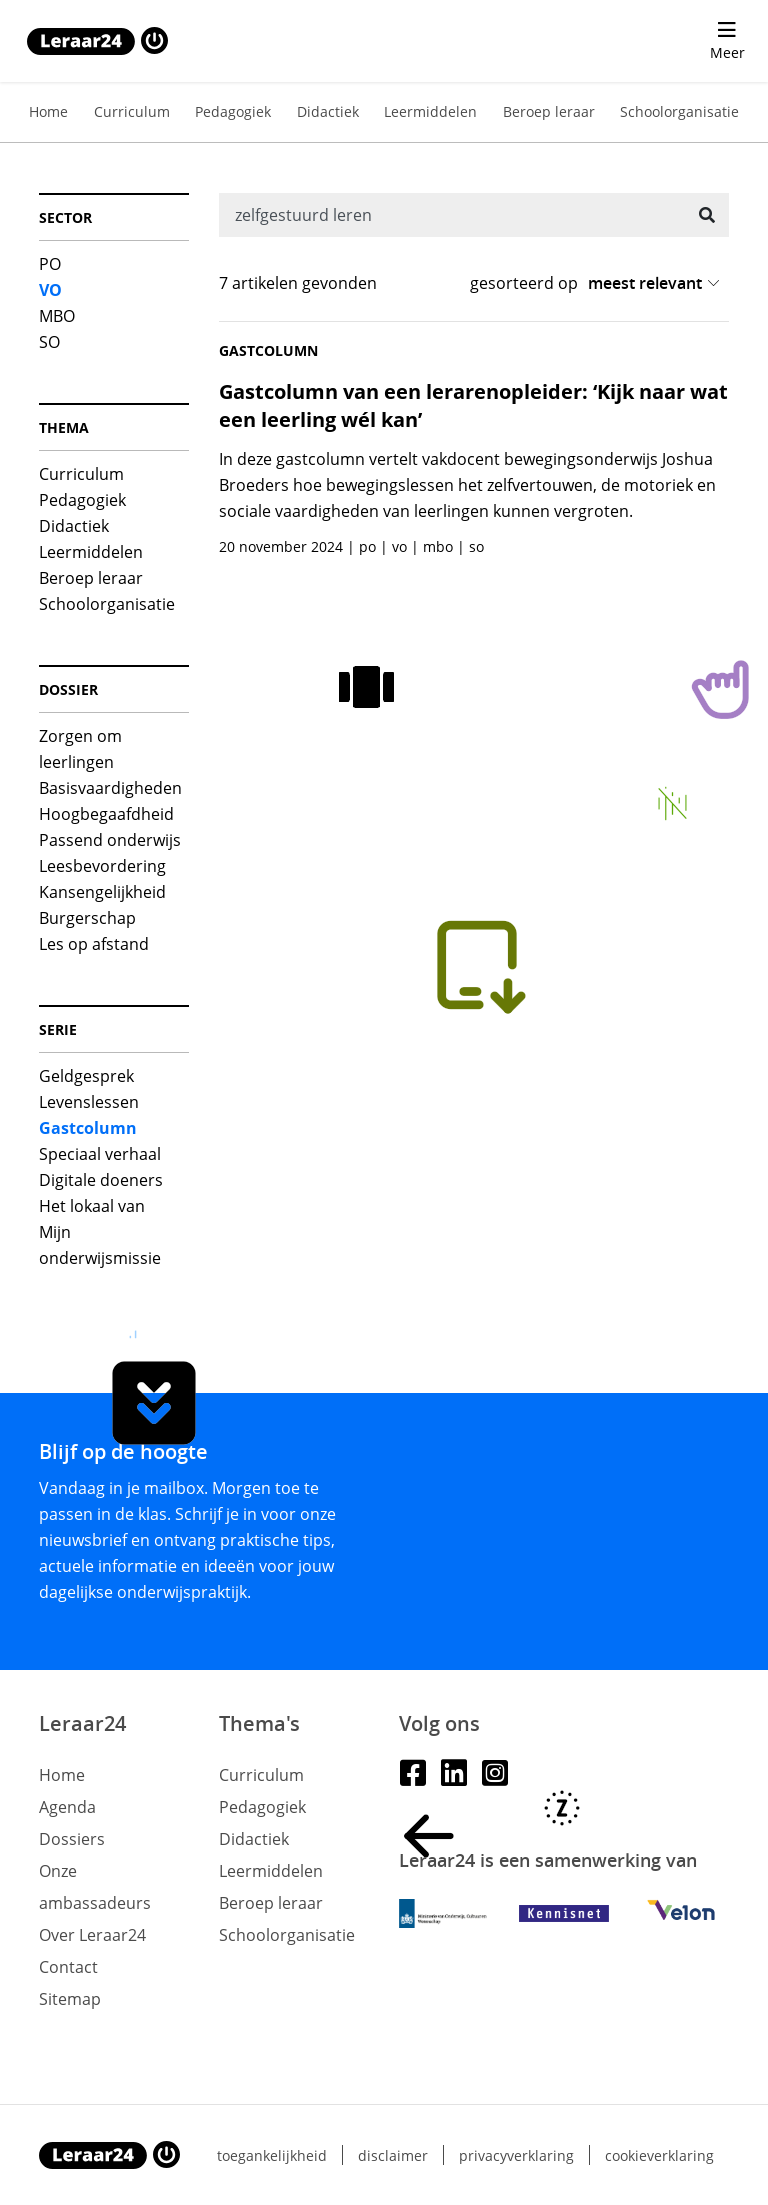  What do you see at coordinates (477, 965) in the screenshot?
I see `download content to iPad` at bounding box center [477, 965].